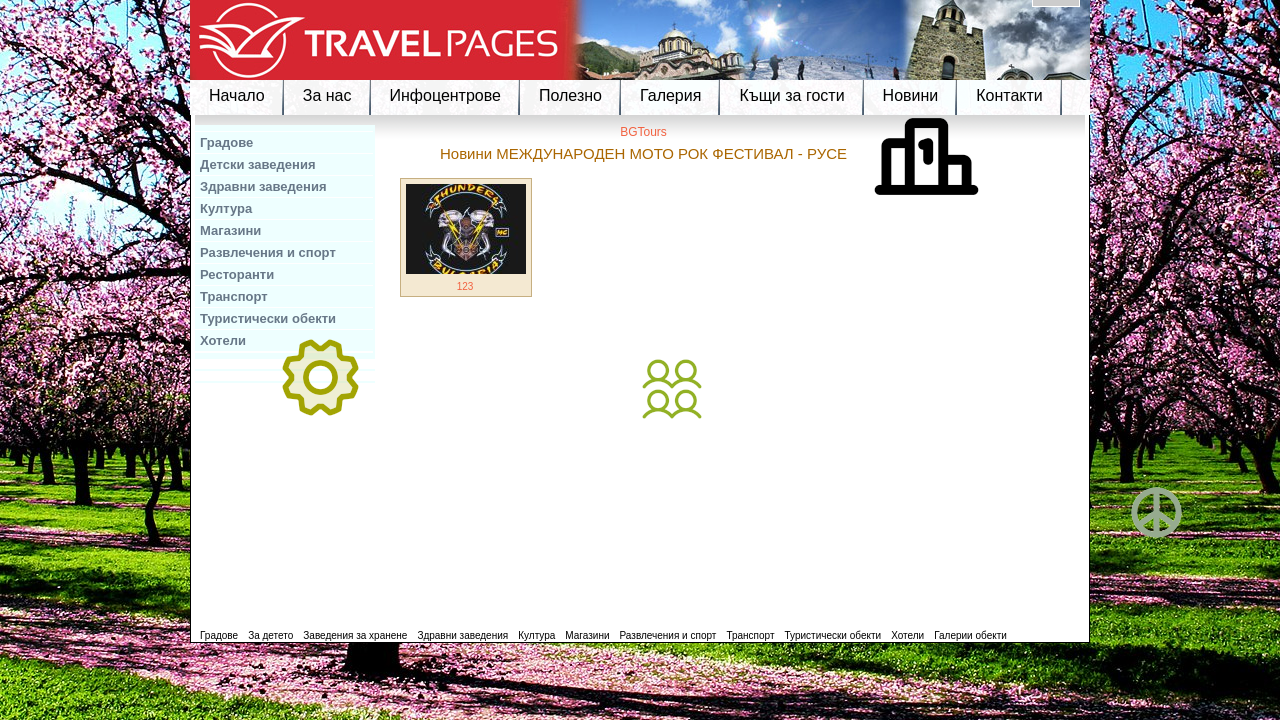 The height and width of the screenshot is (720, 1280). Describe the element at coordinates (1156, 512) in the screenshot. I see `peace or anti-war symbol indicator` at that location.